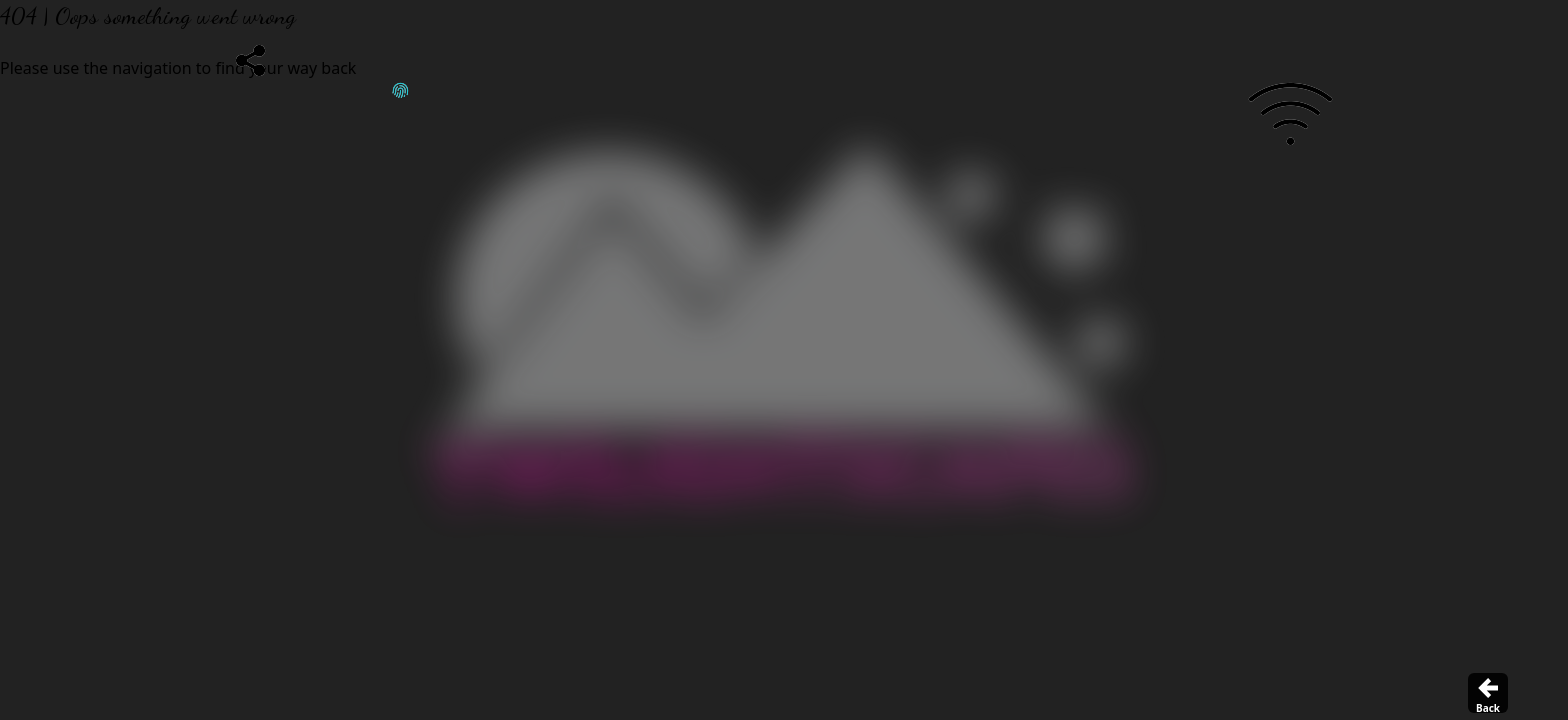 This screenshot has width=1568, height=720. Describe the element at coordinates (400, 90) in the screenshot. I see `authenticate with biometric fingerprint` at that location.